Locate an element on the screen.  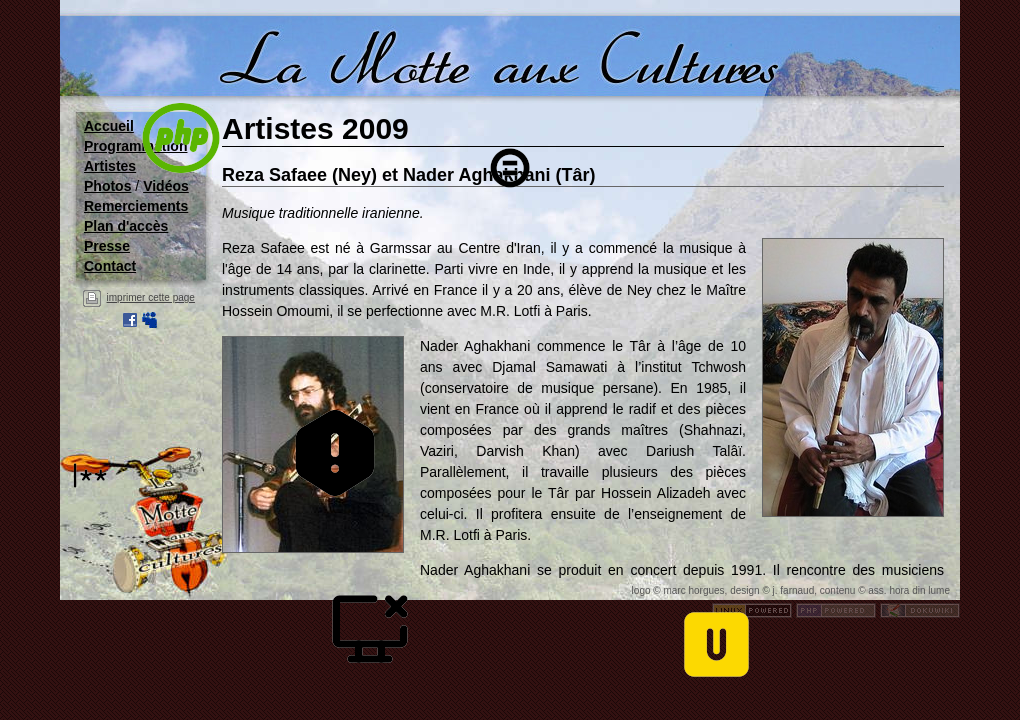
enter or view password field is located at coordinates (88, 475).